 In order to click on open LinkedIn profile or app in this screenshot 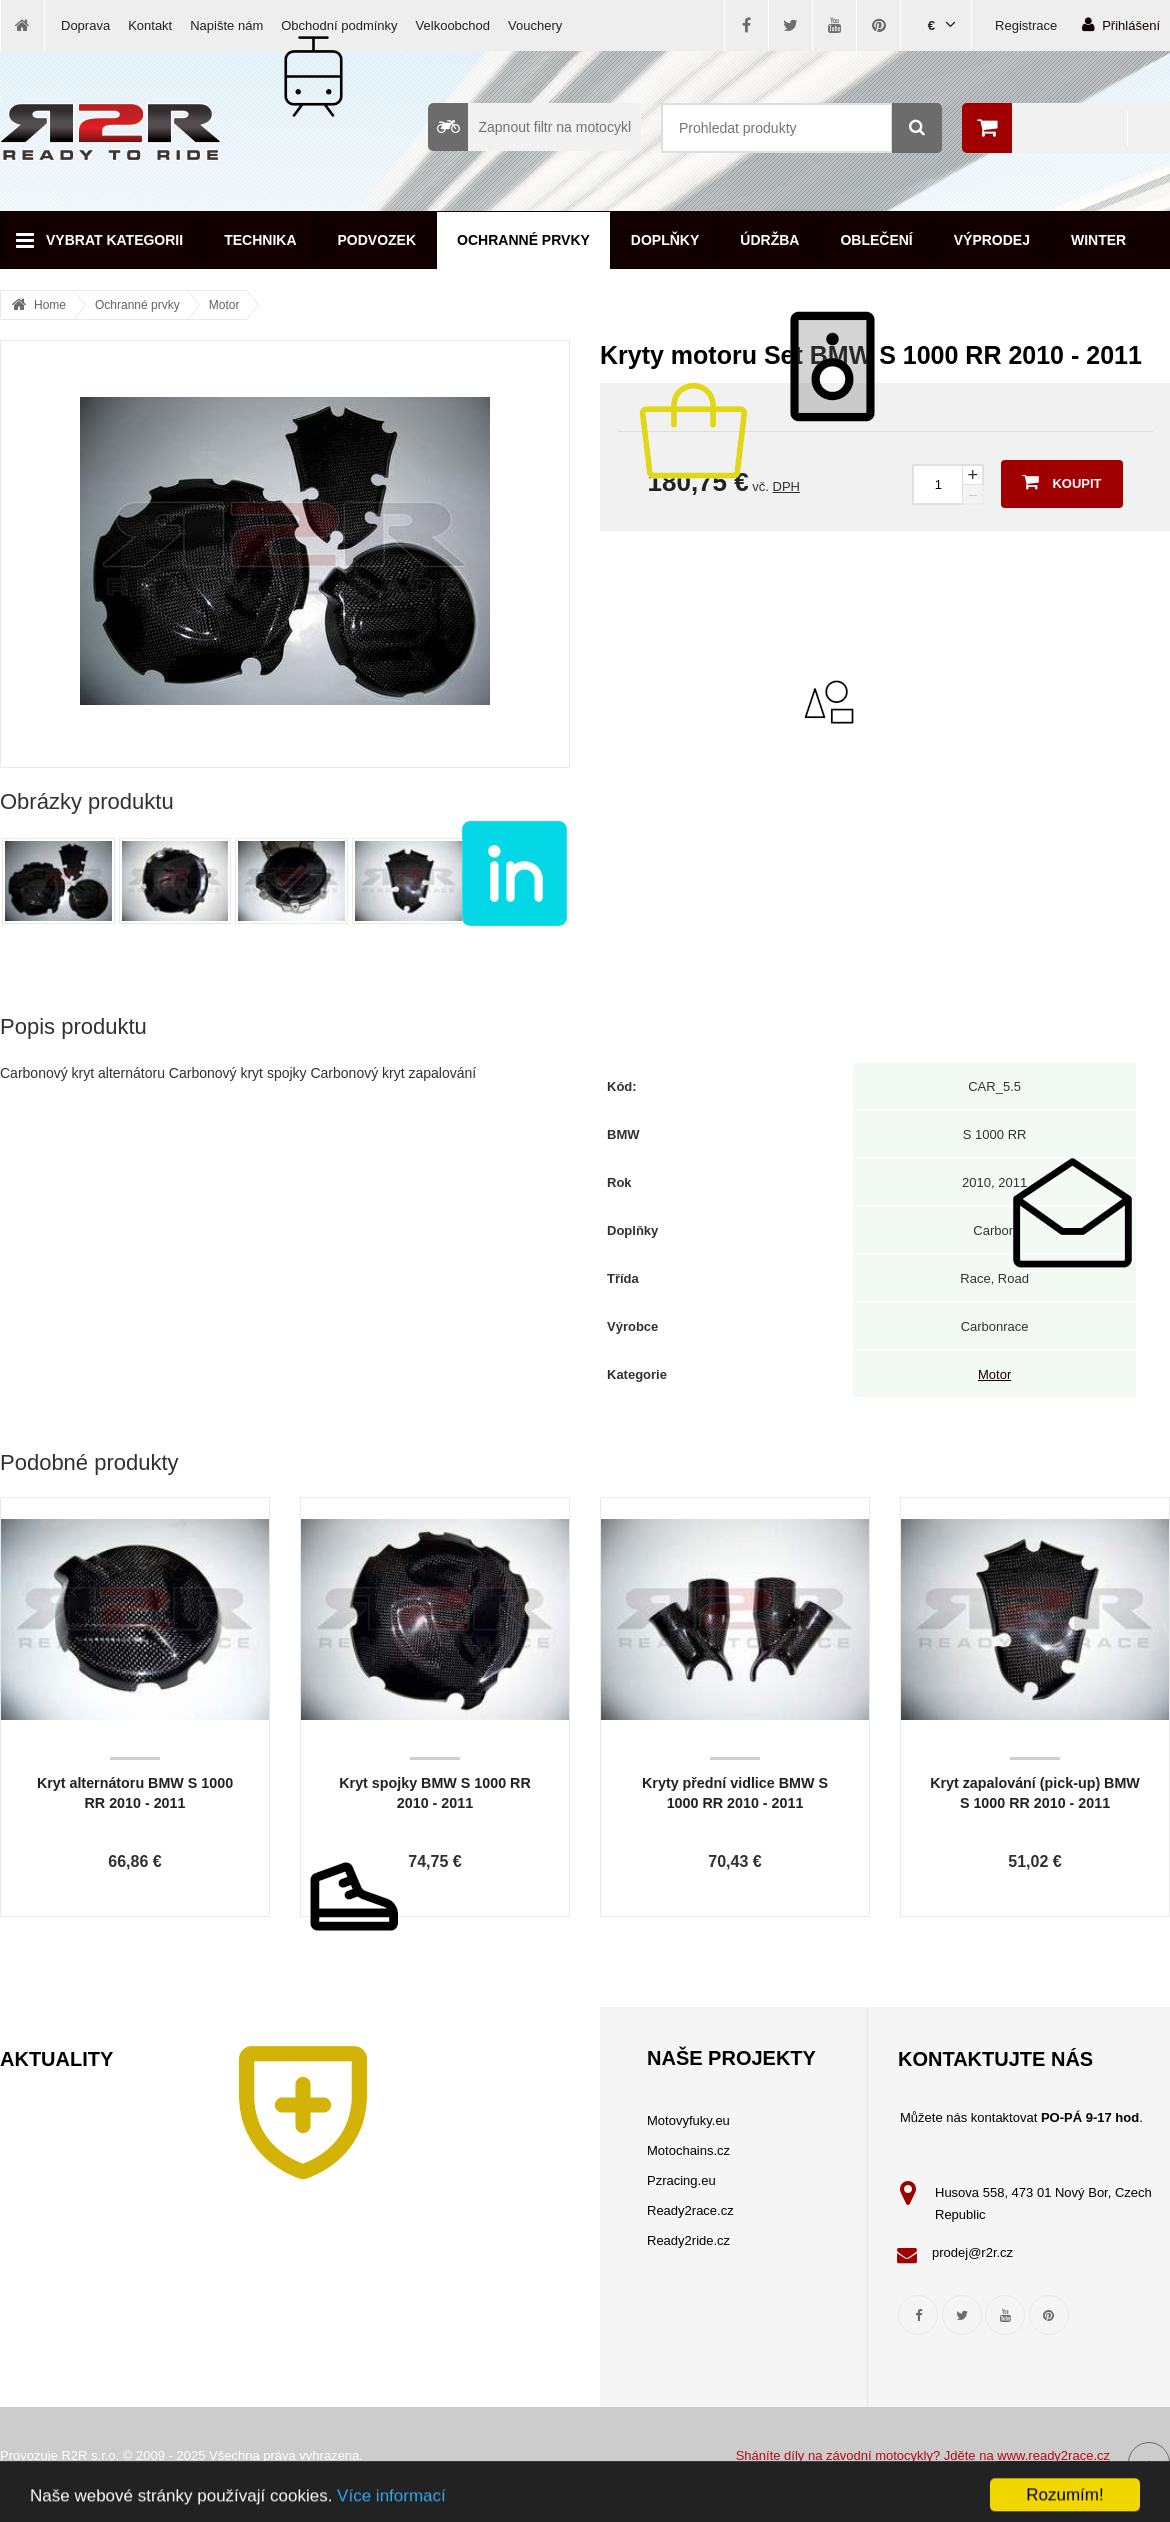, I will do `click(514, 873)`.